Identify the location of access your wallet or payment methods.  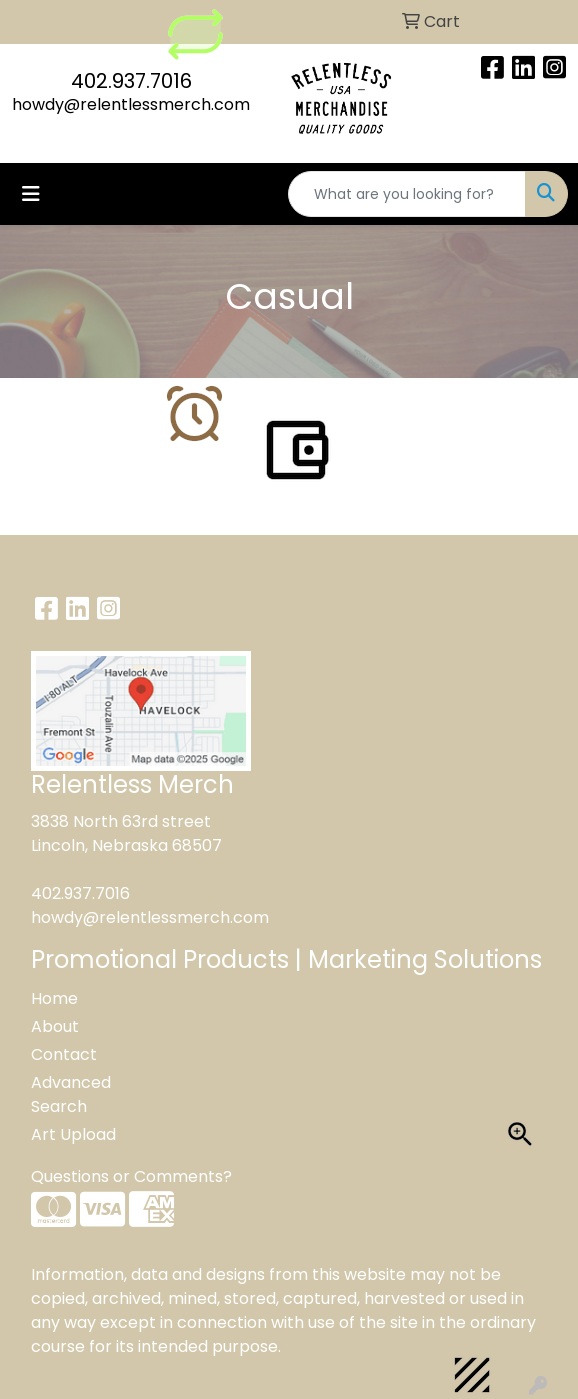
(296, 450).